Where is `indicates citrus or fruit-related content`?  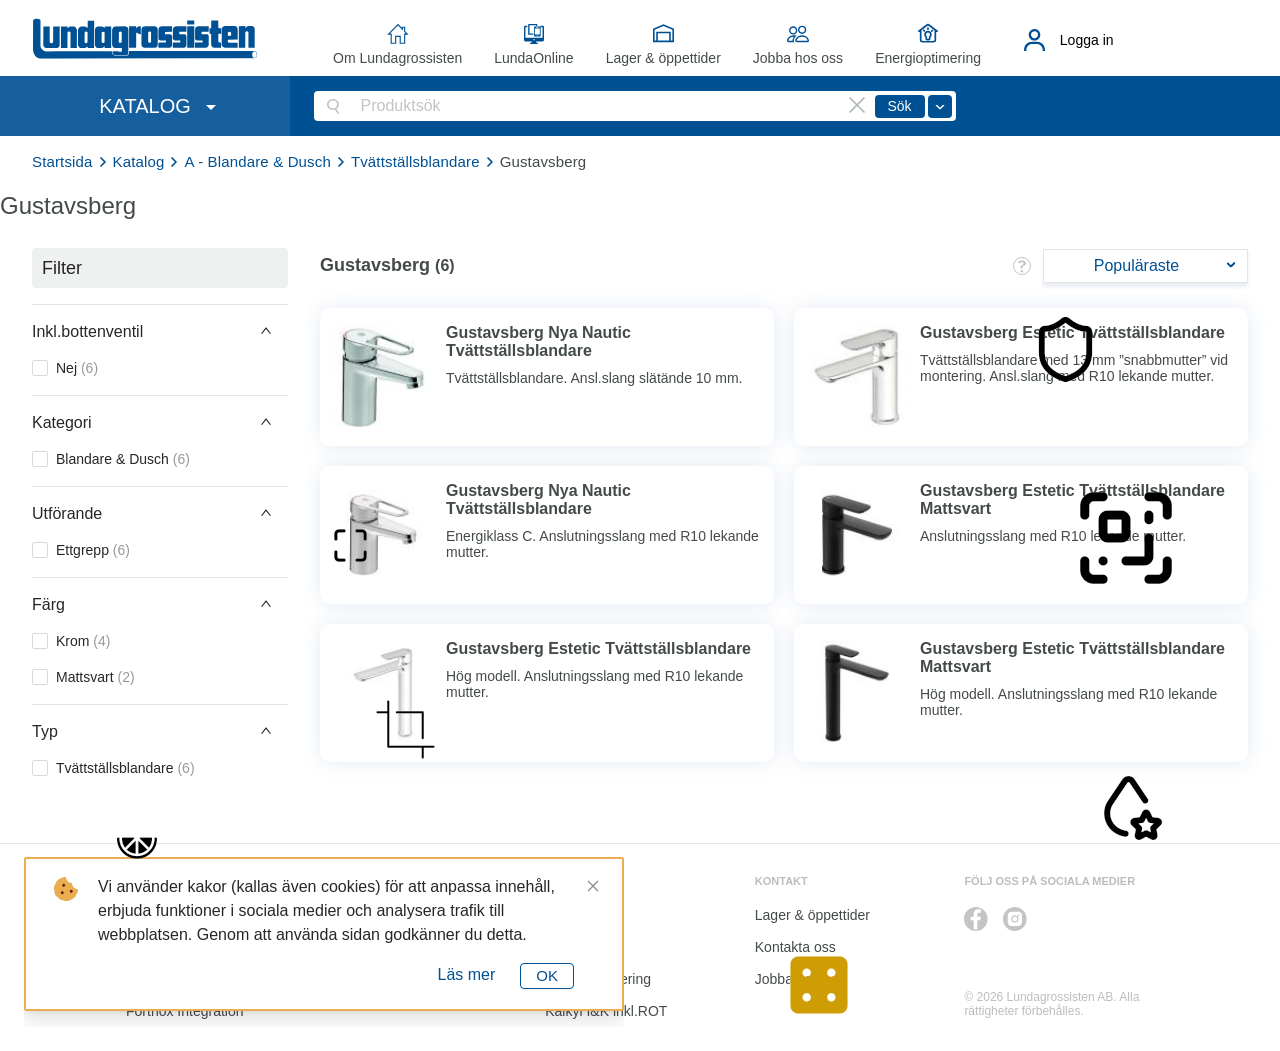
indicates citrus or fruit-related content is located at coordinates (137, 845).